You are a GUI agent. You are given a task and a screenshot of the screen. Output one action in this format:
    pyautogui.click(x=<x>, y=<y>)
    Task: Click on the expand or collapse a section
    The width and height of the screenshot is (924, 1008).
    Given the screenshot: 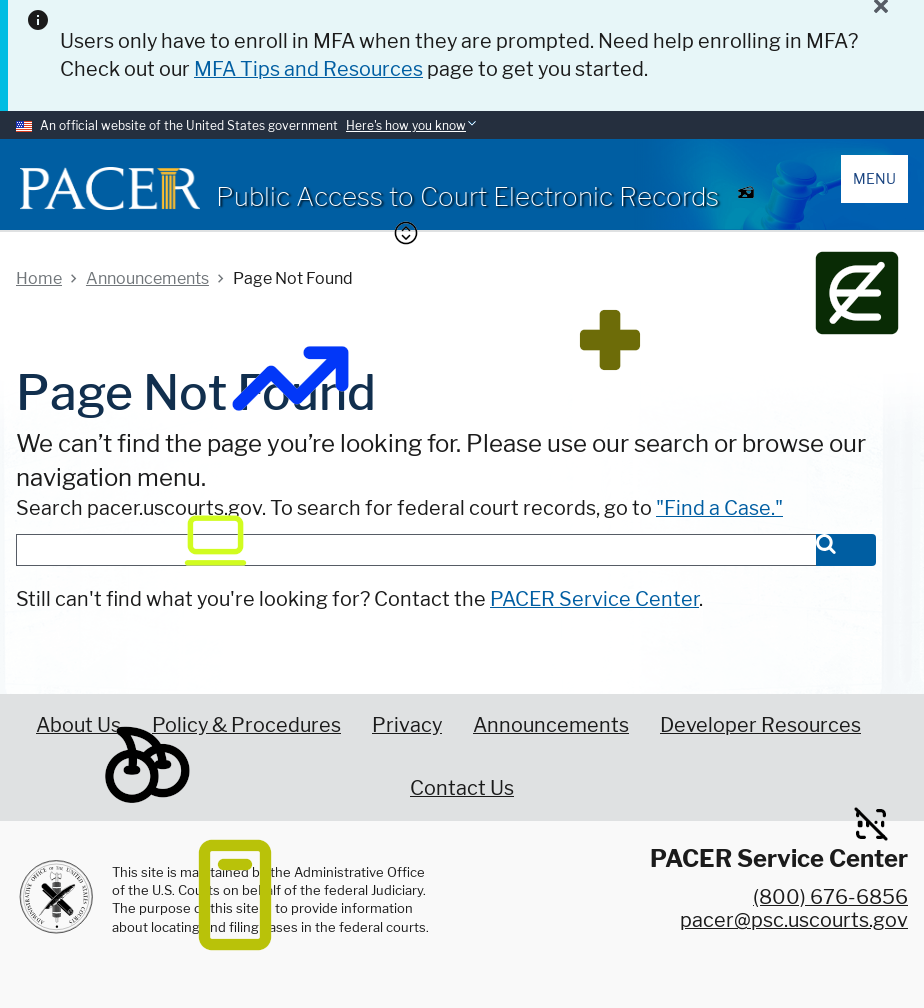 What is the action you would take?
    pyautogui.click(x=406, y=233)
    